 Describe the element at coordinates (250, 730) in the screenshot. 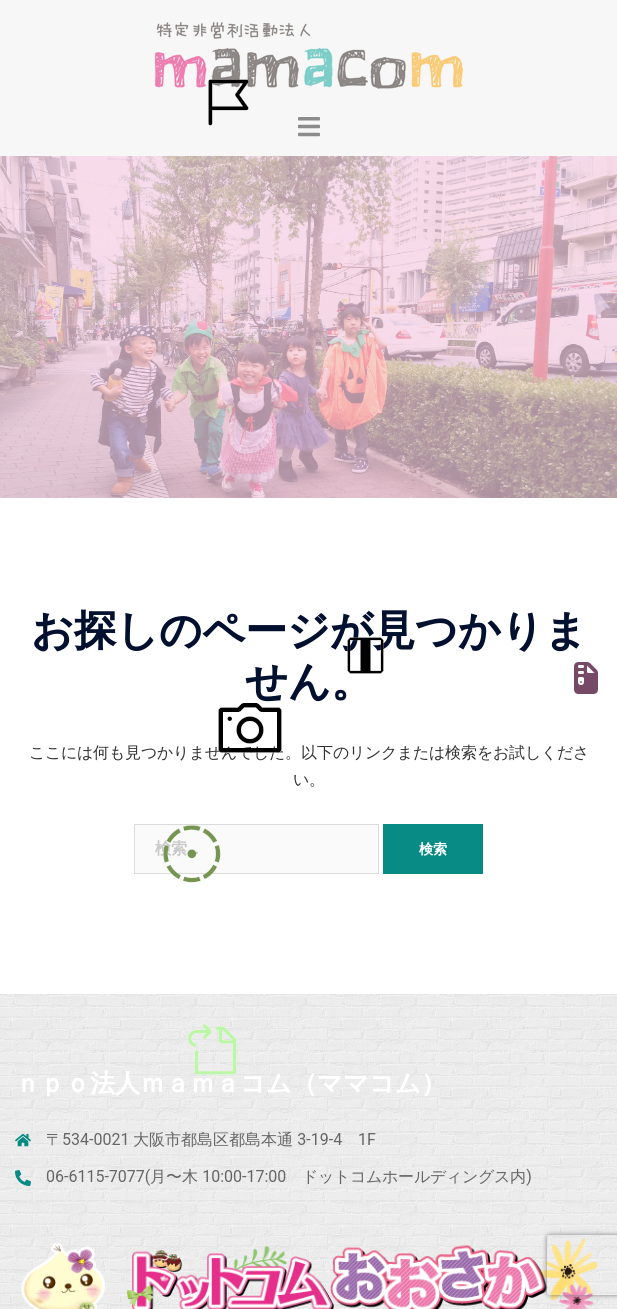

I see `take a photo or screenshot` at that location.